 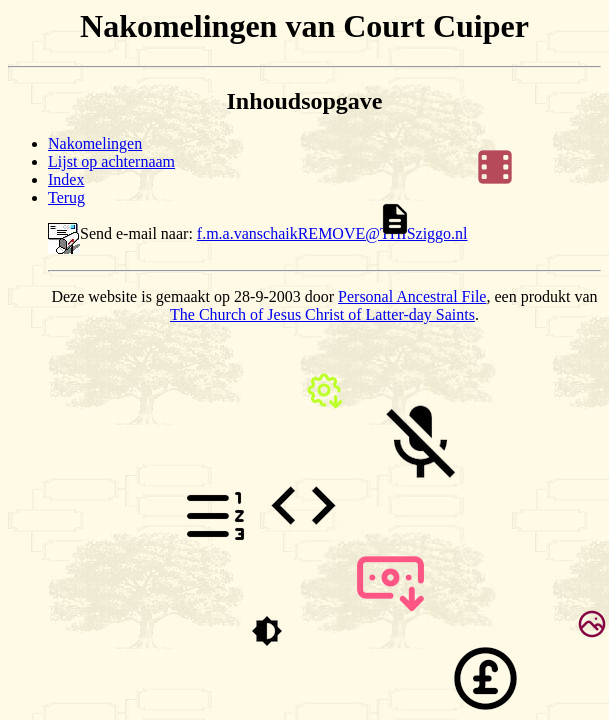 I want to click on receive a payment or deposit, so click(x=390, y=577).